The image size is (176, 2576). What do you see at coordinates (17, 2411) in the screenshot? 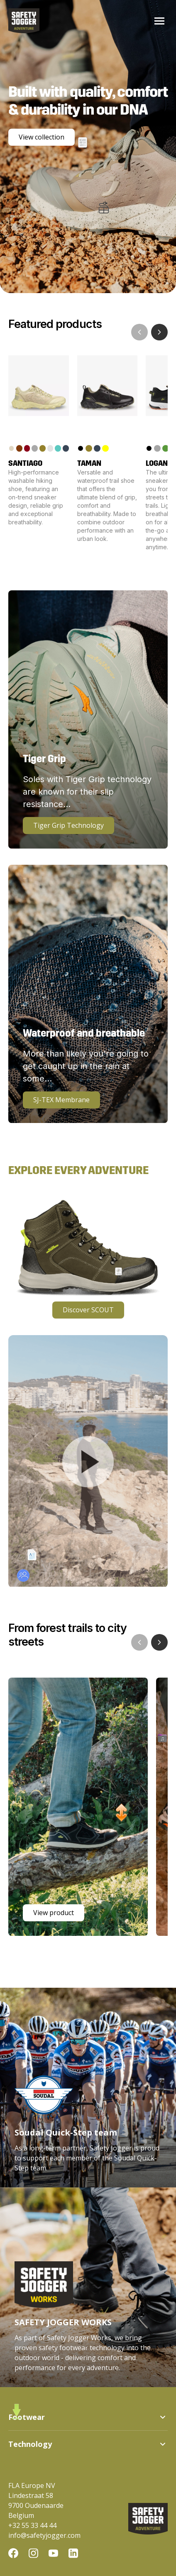
I see `save file to disk` at bounding box center [17, 2411].